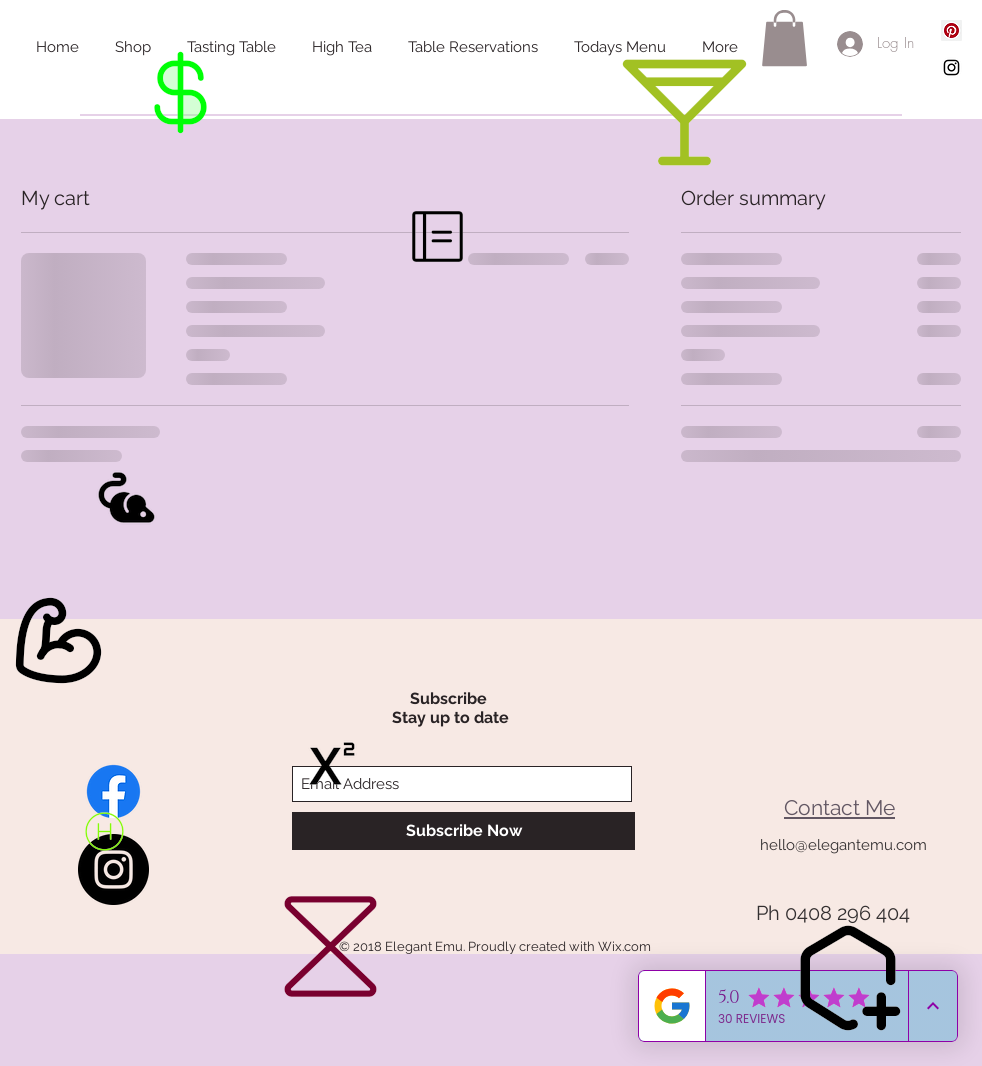 The image size is (982, 1066). Describe the element at coordinates (848, 978) in the screenshot. I see `add a new module or component` at that location.